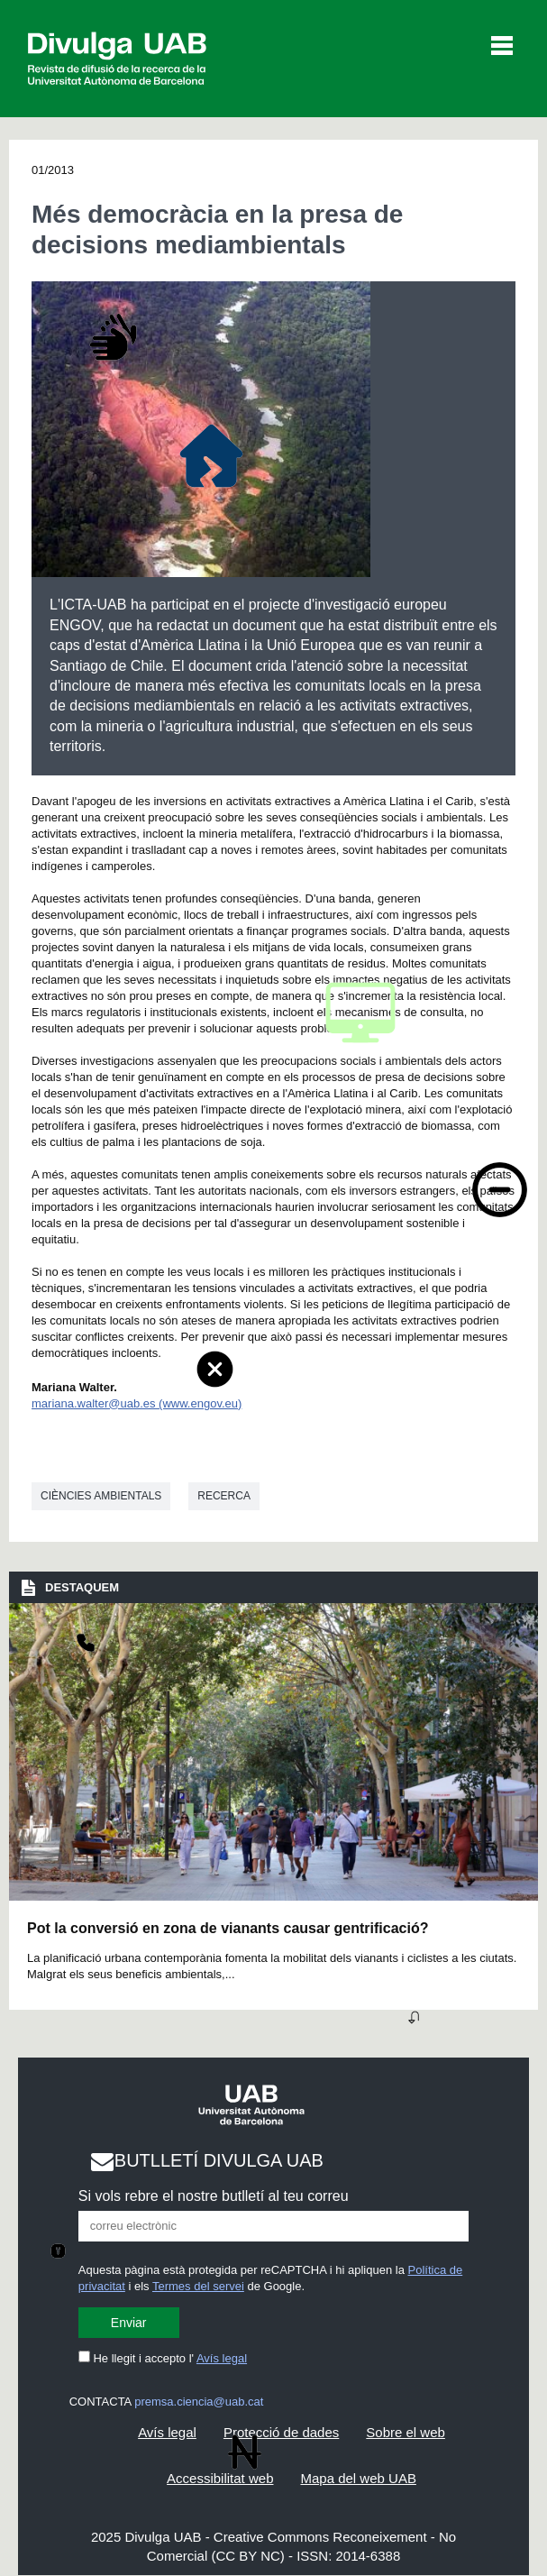 The width and height of the screenshot is (547, 2576). What do you see at coordinates (113, 336) in the screenshot?
I see `enable sign language interpretation` at bounding box center [113, 336].